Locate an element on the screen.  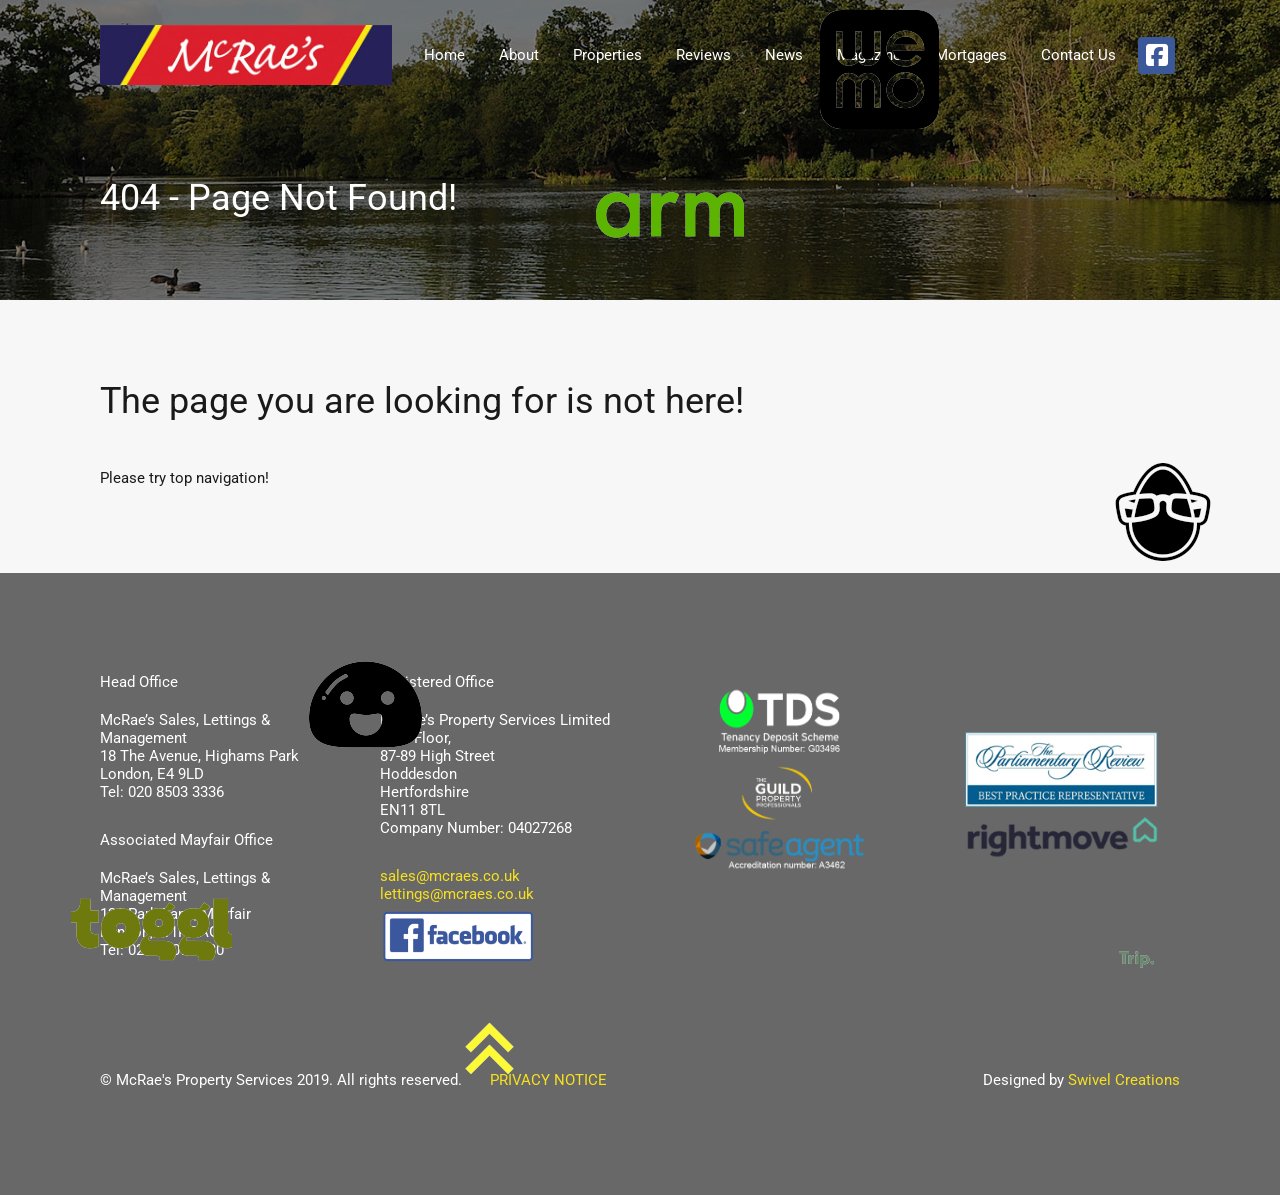
open the Trip.com app is located at coordinates (1136, 959).